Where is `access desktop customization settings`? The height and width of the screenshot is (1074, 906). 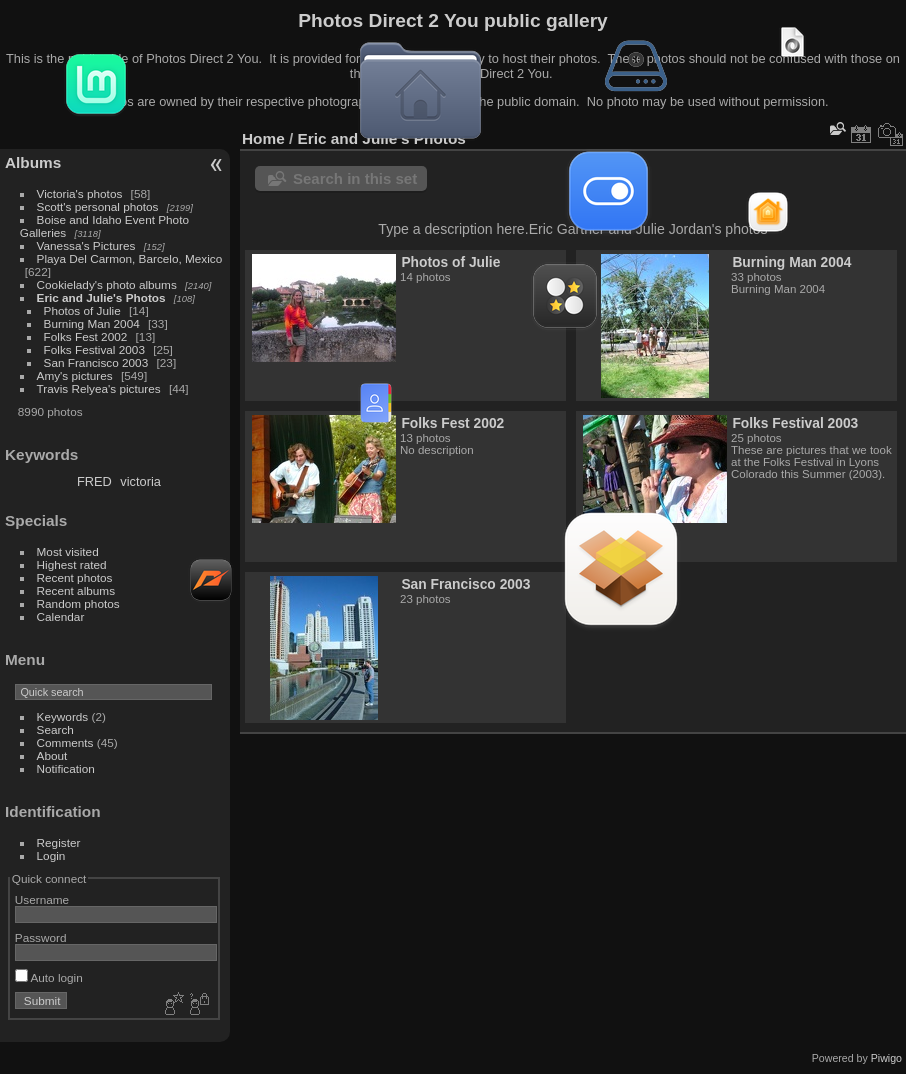 access desktop customization settings is located at coordinates (608, 192).